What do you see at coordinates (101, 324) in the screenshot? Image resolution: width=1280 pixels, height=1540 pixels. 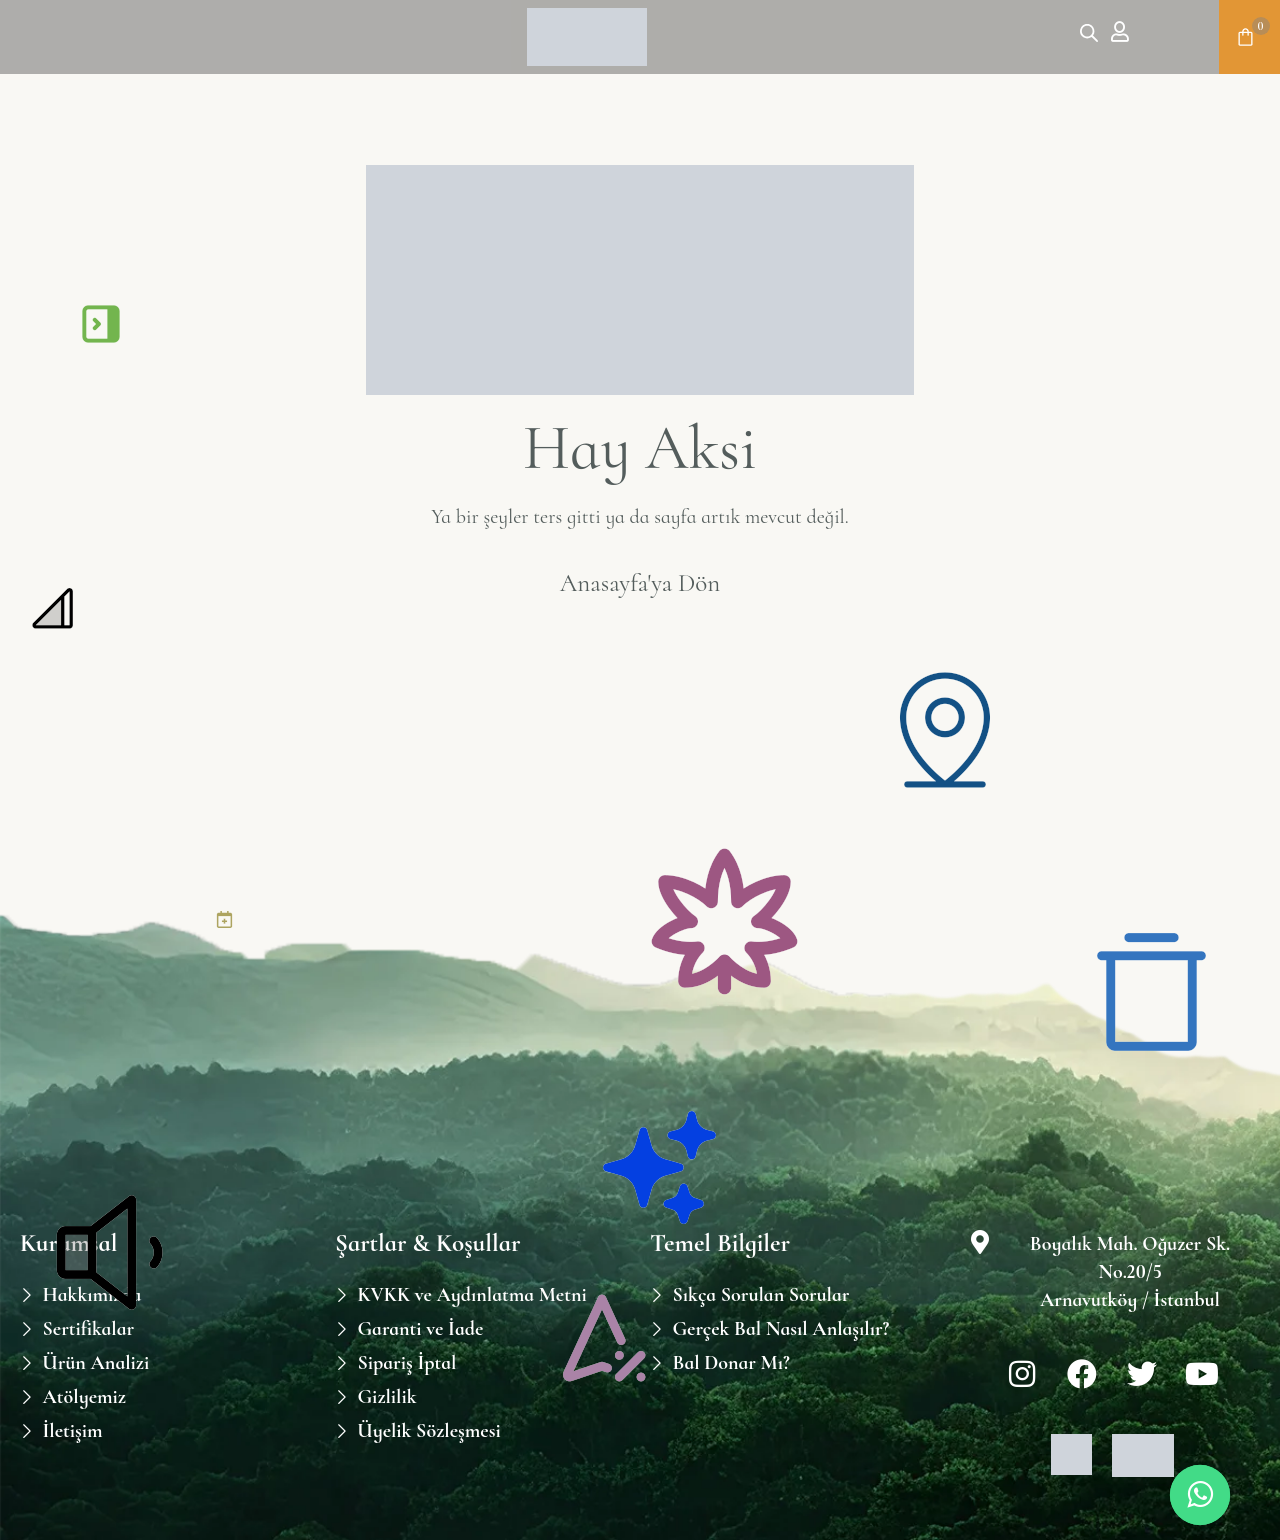 I see `collapse the right sidebar panel` at bounding box center [101, 324].